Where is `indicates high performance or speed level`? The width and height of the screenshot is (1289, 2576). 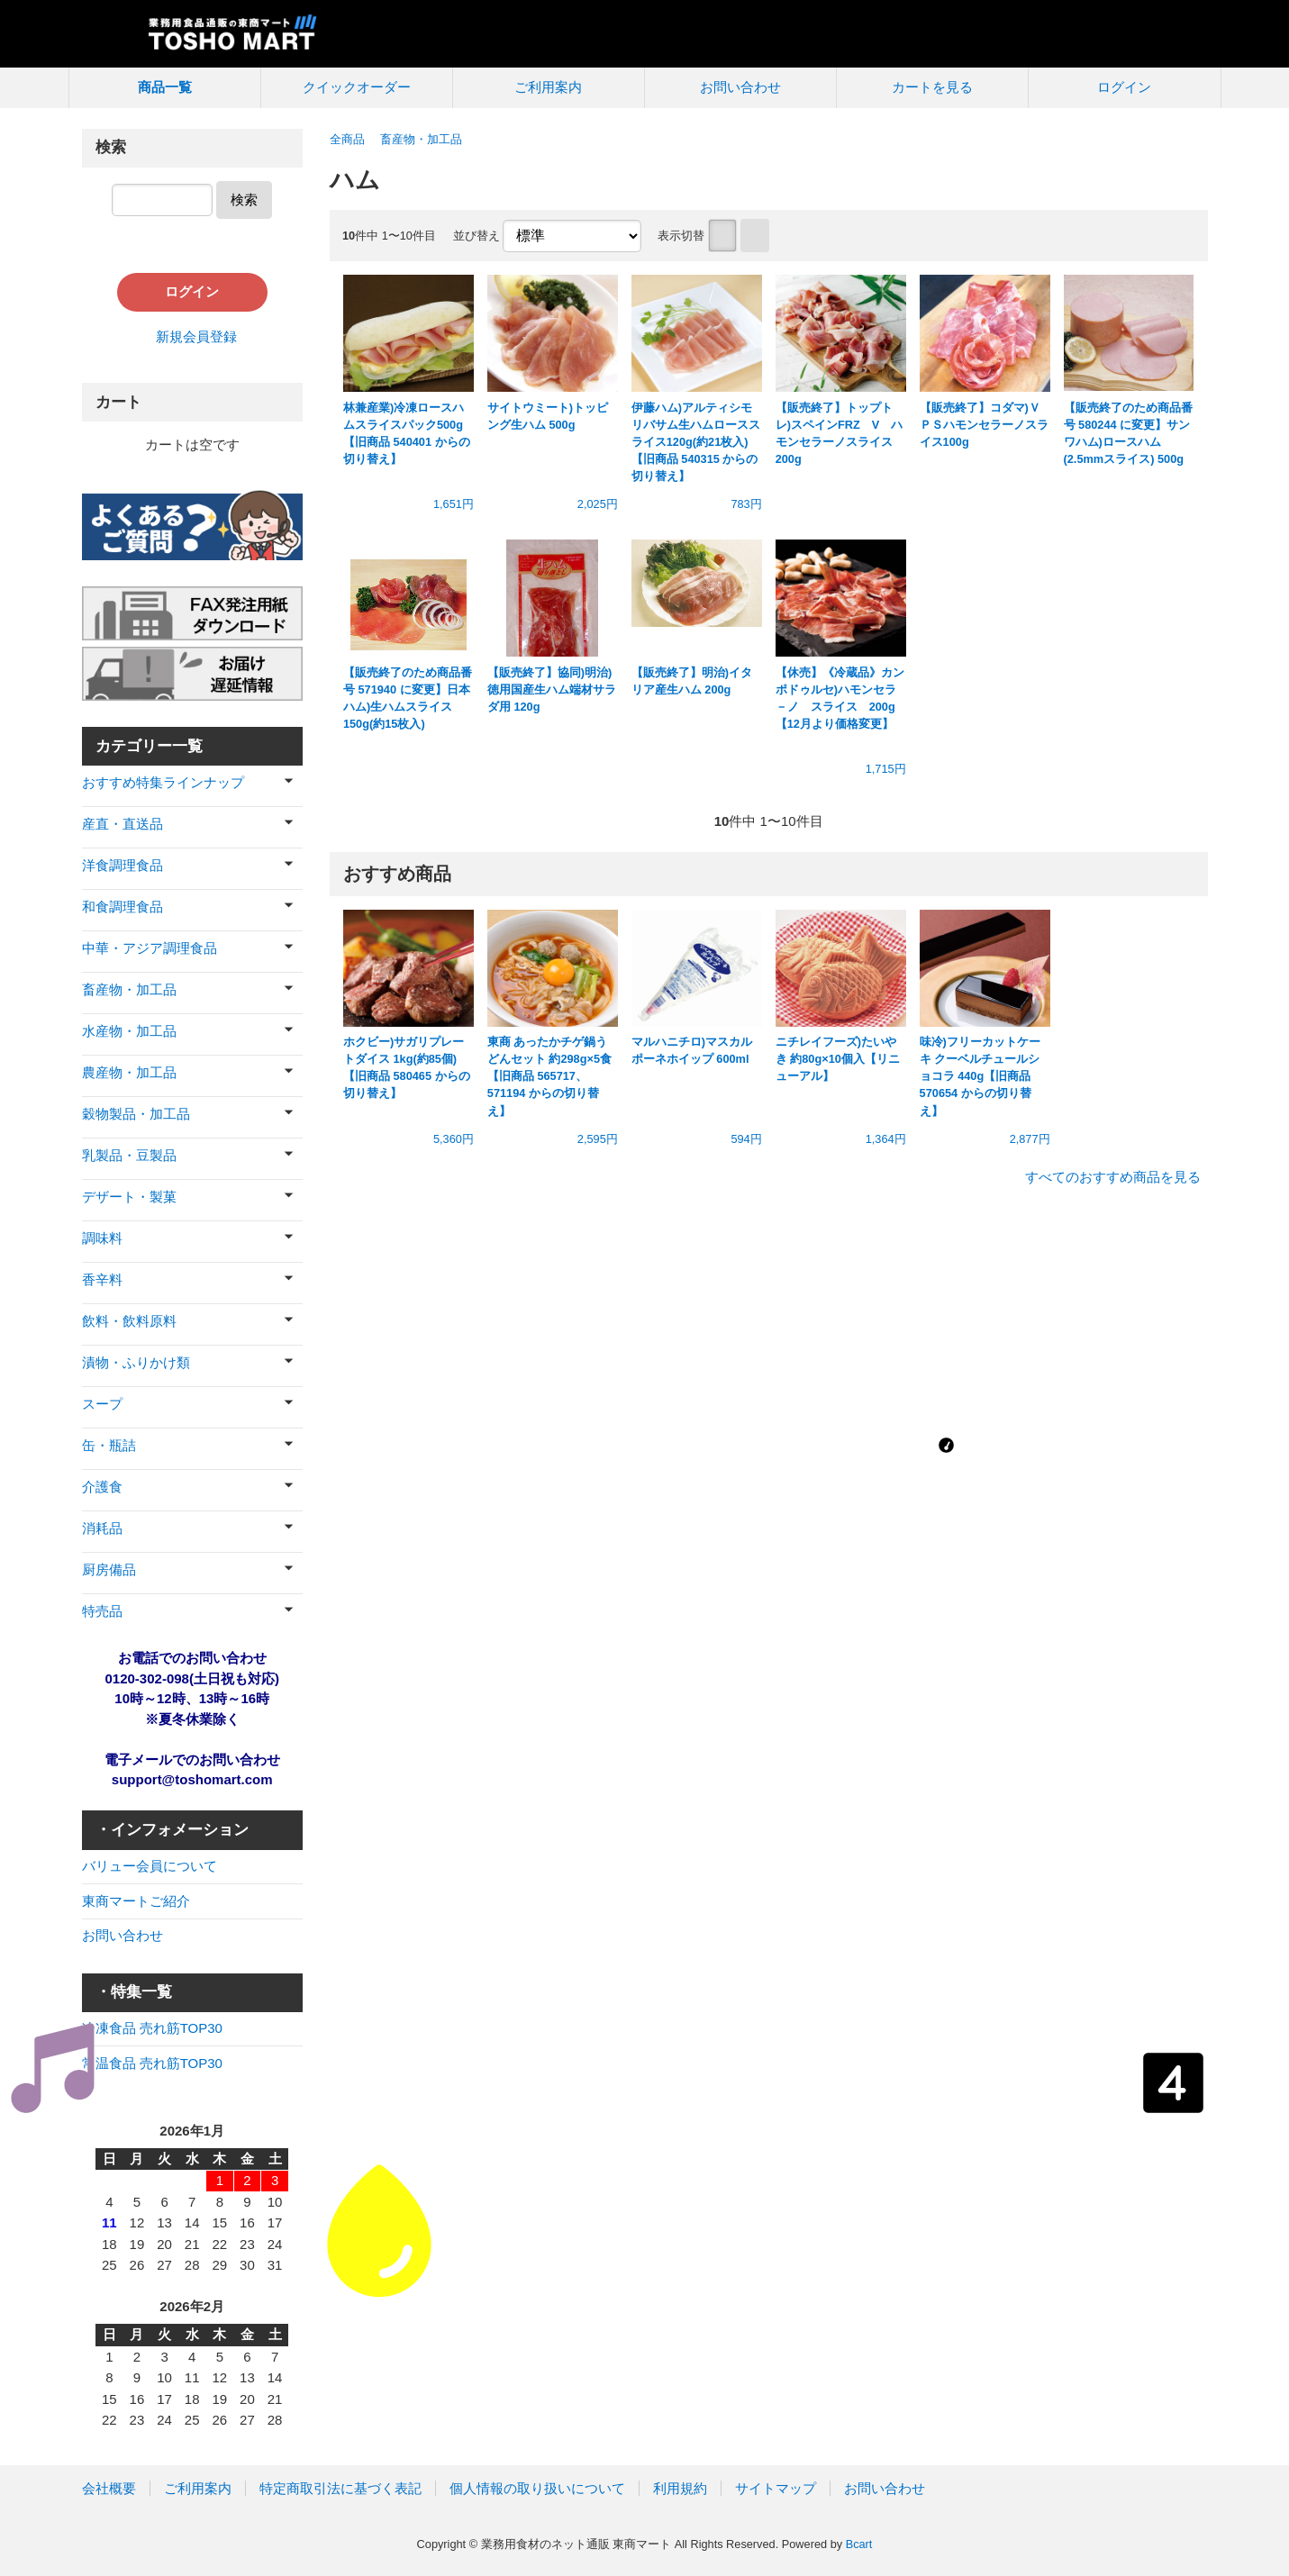
indicates high performance or speed level is located at coordinates (946, 1445).